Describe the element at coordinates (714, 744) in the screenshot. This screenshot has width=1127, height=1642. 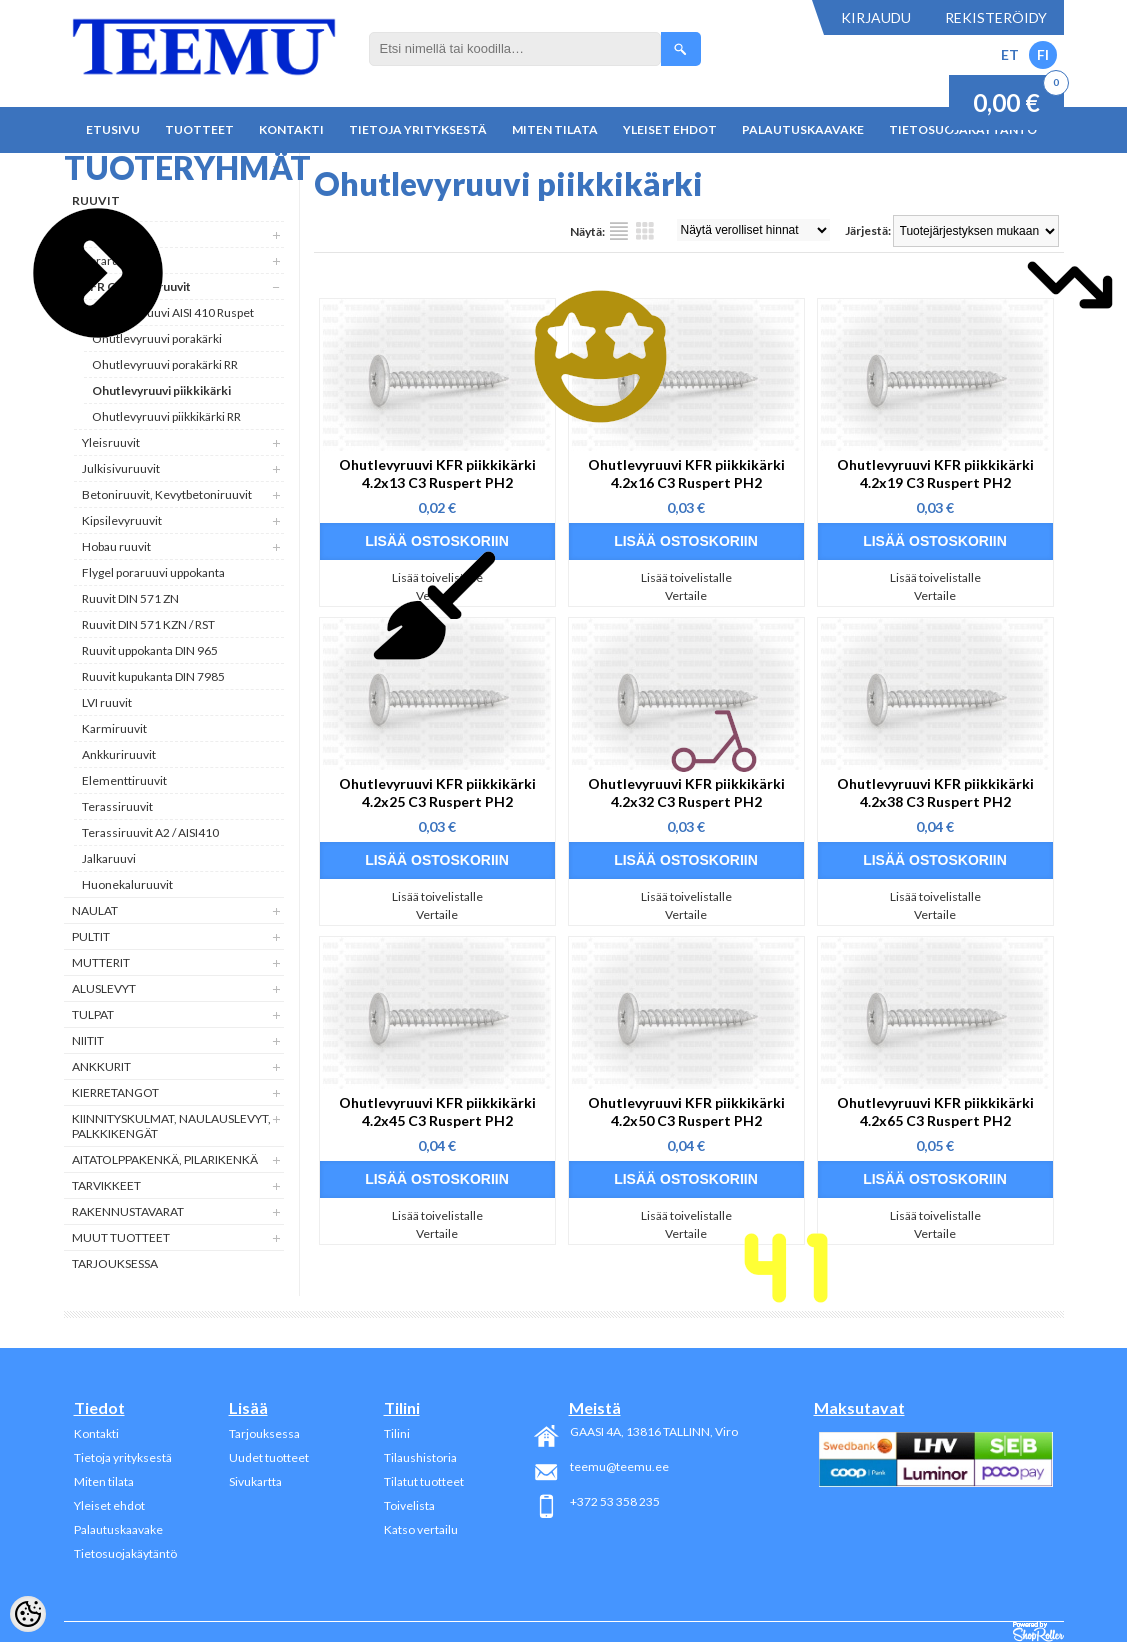
I see `select scooter as transportation mode` at that location.